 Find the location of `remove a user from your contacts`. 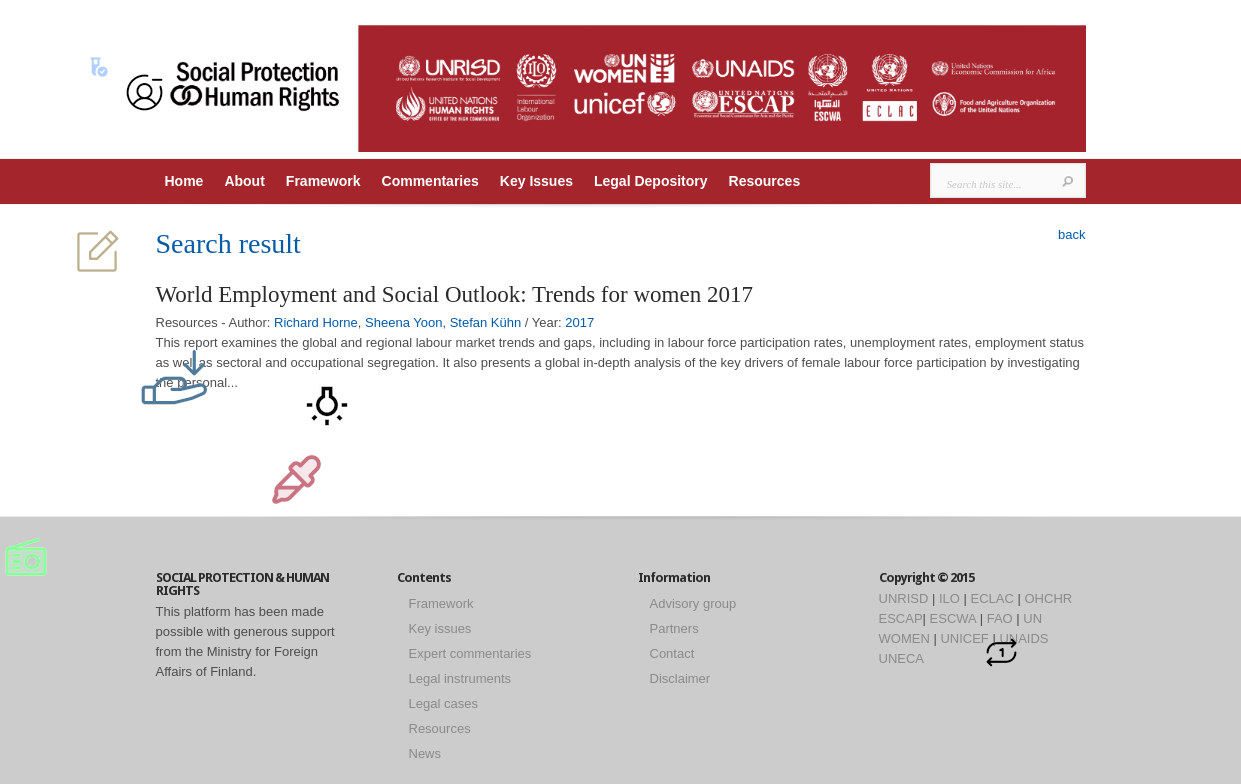

remove a user from your contacts is located at coordinates (144, 92).